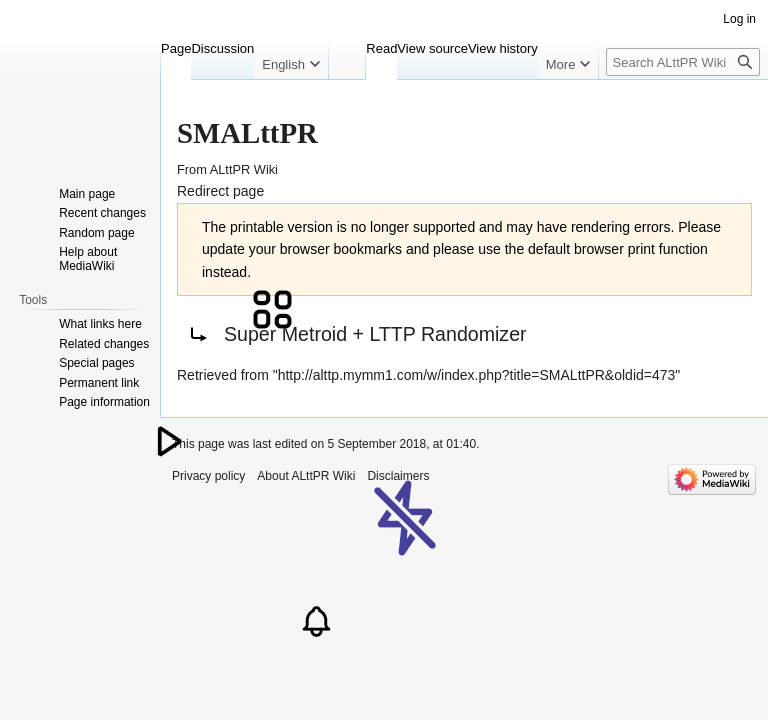 The image size is (768, 720). What do you see at coordinates (167, 440) in the screenshot?
I see `start debugging session` at bounding box center [167, 440].